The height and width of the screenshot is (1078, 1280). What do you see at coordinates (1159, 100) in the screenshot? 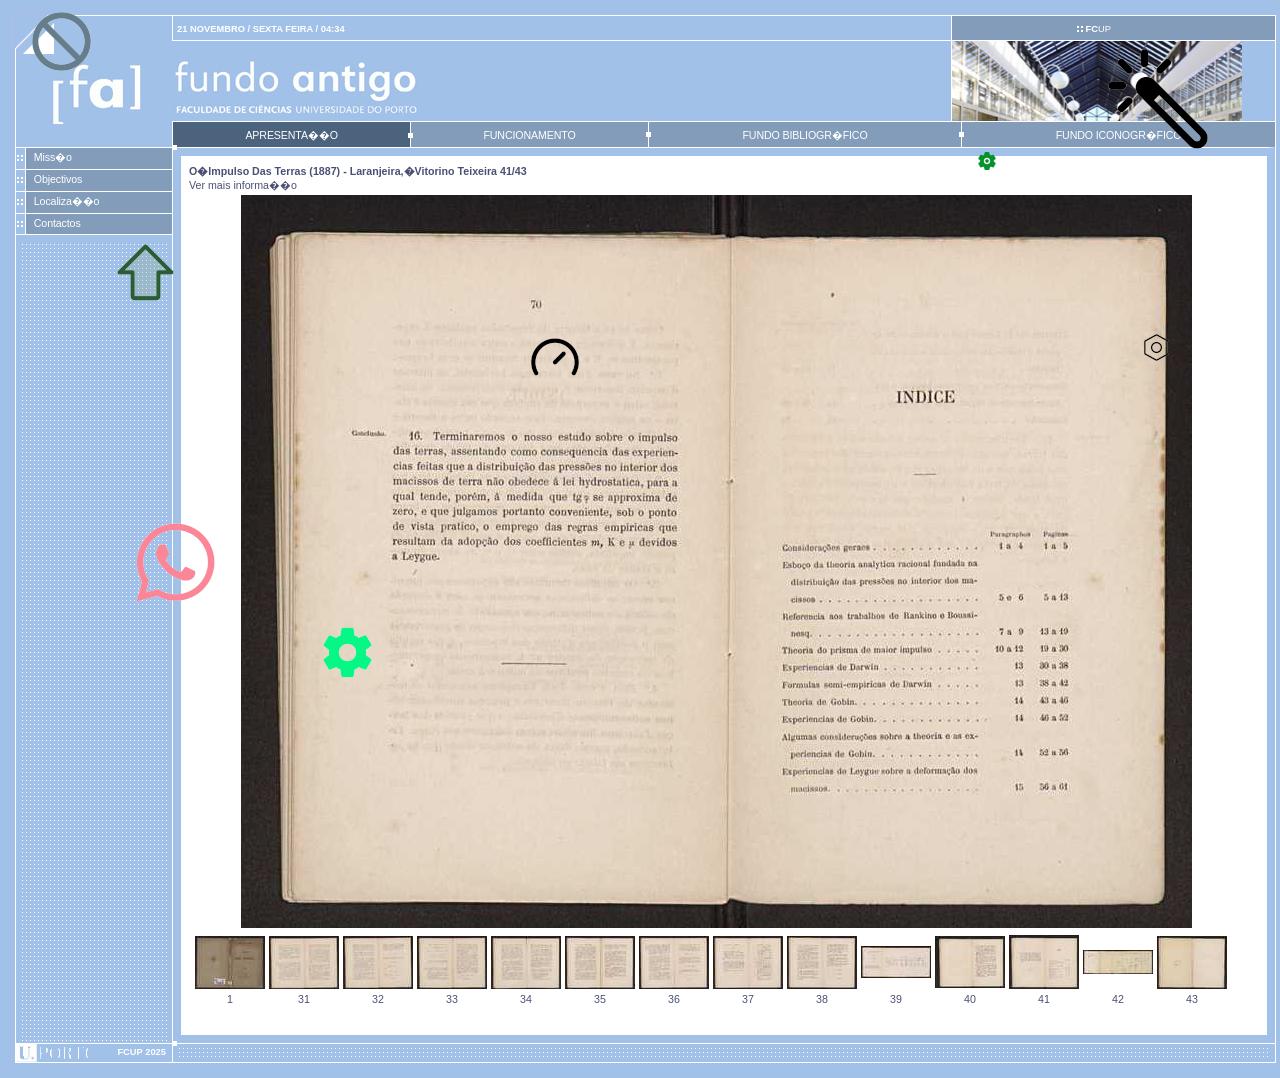
I see `apply auto-enhance or magic adjustments` at bounding box center [1159, 100].